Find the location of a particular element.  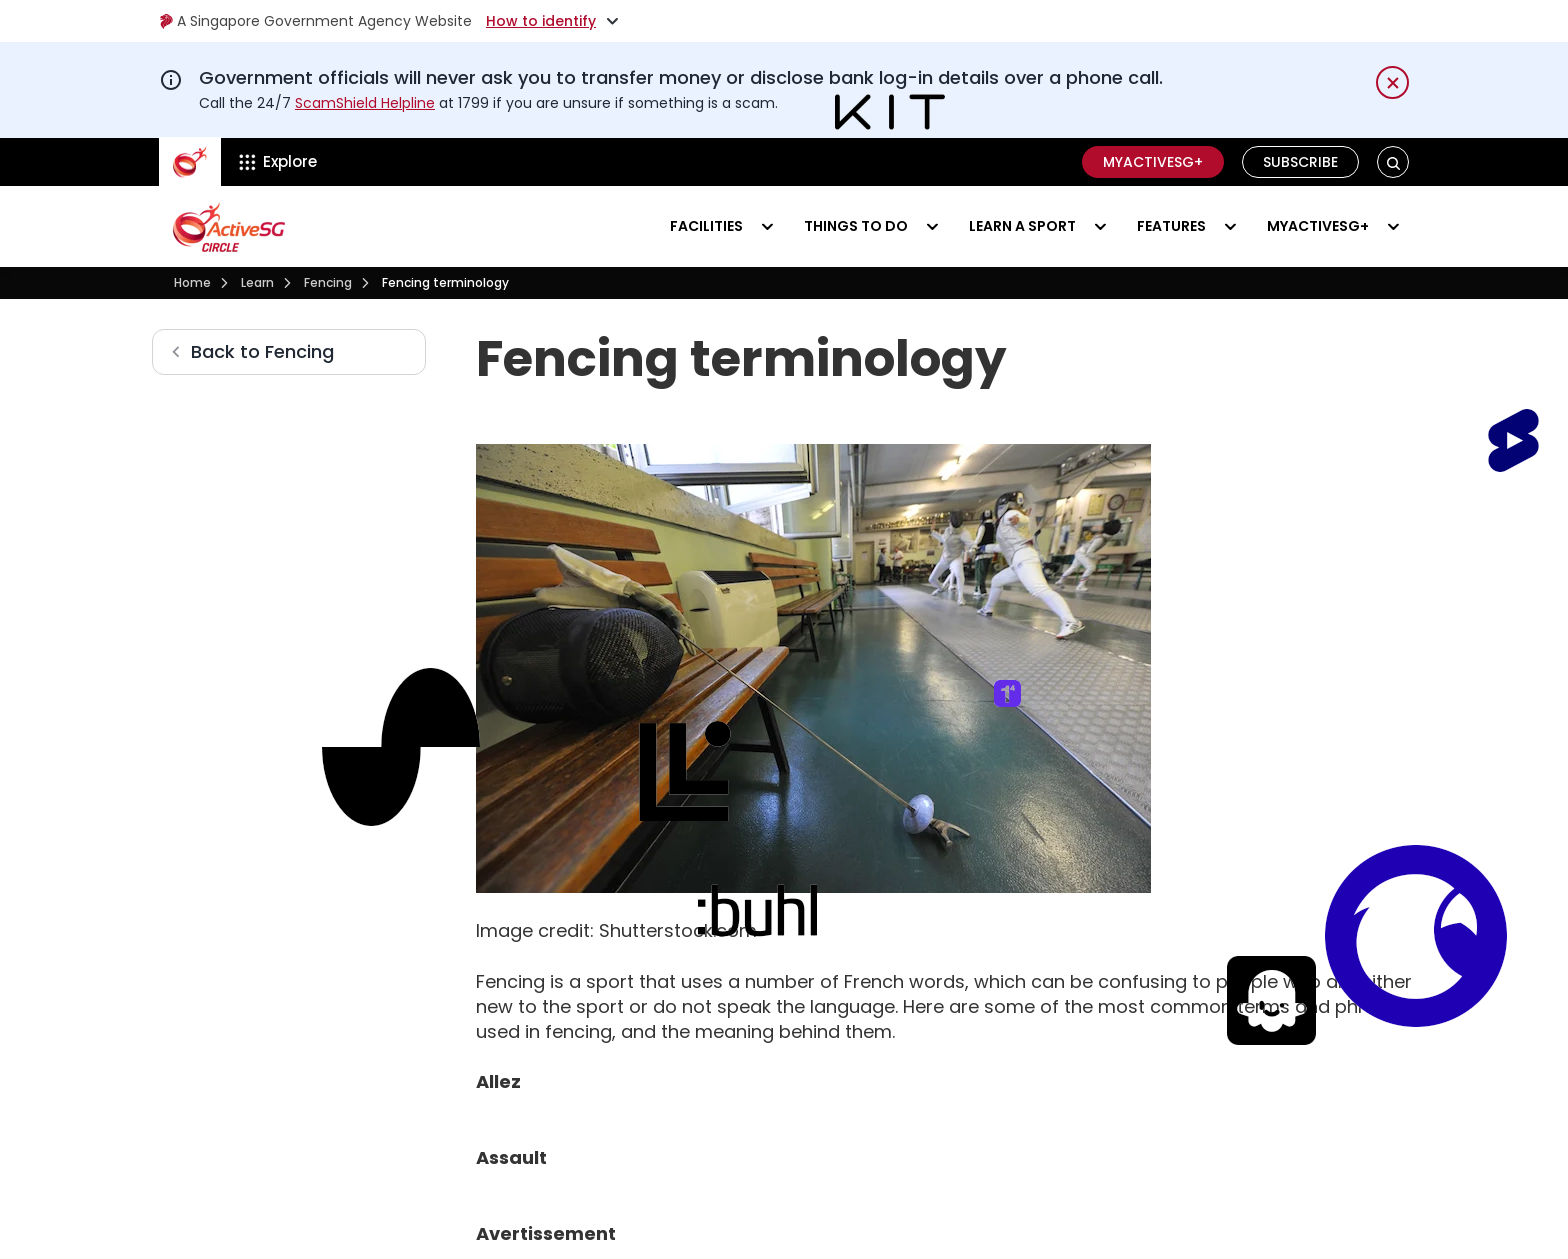

open the coze app is located at coordinates (1271, 1000).